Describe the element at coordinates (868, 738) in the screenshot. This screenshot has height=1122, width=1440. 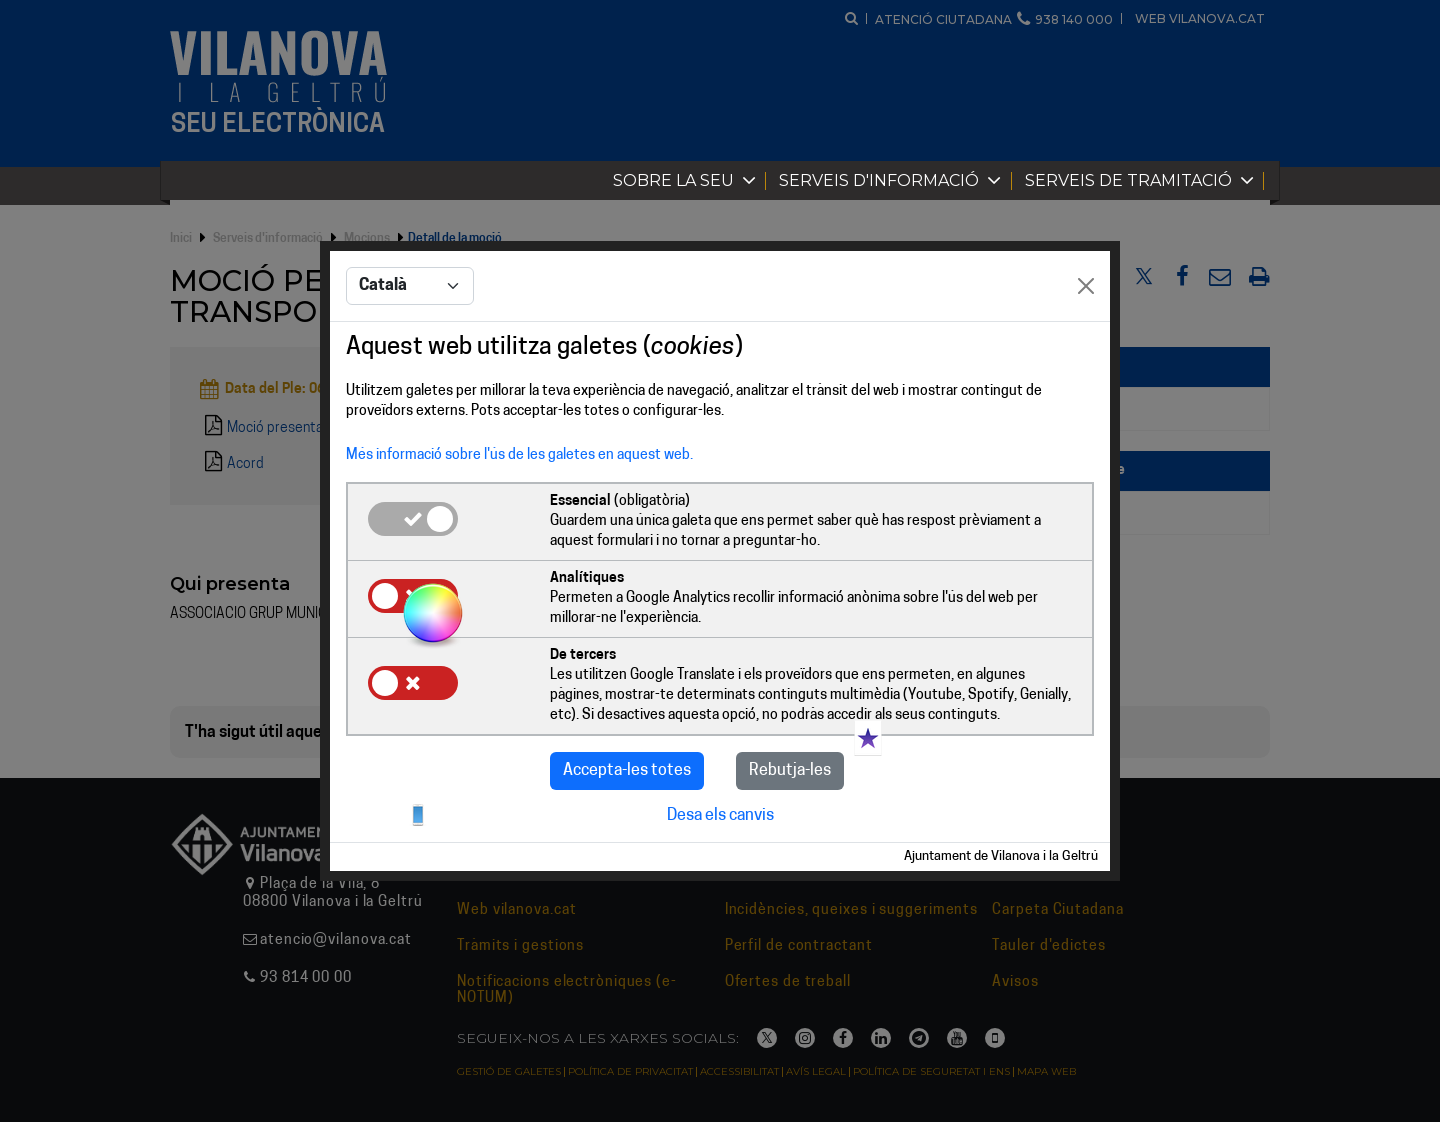
I see `mark a media clip as a favorite` at that location.